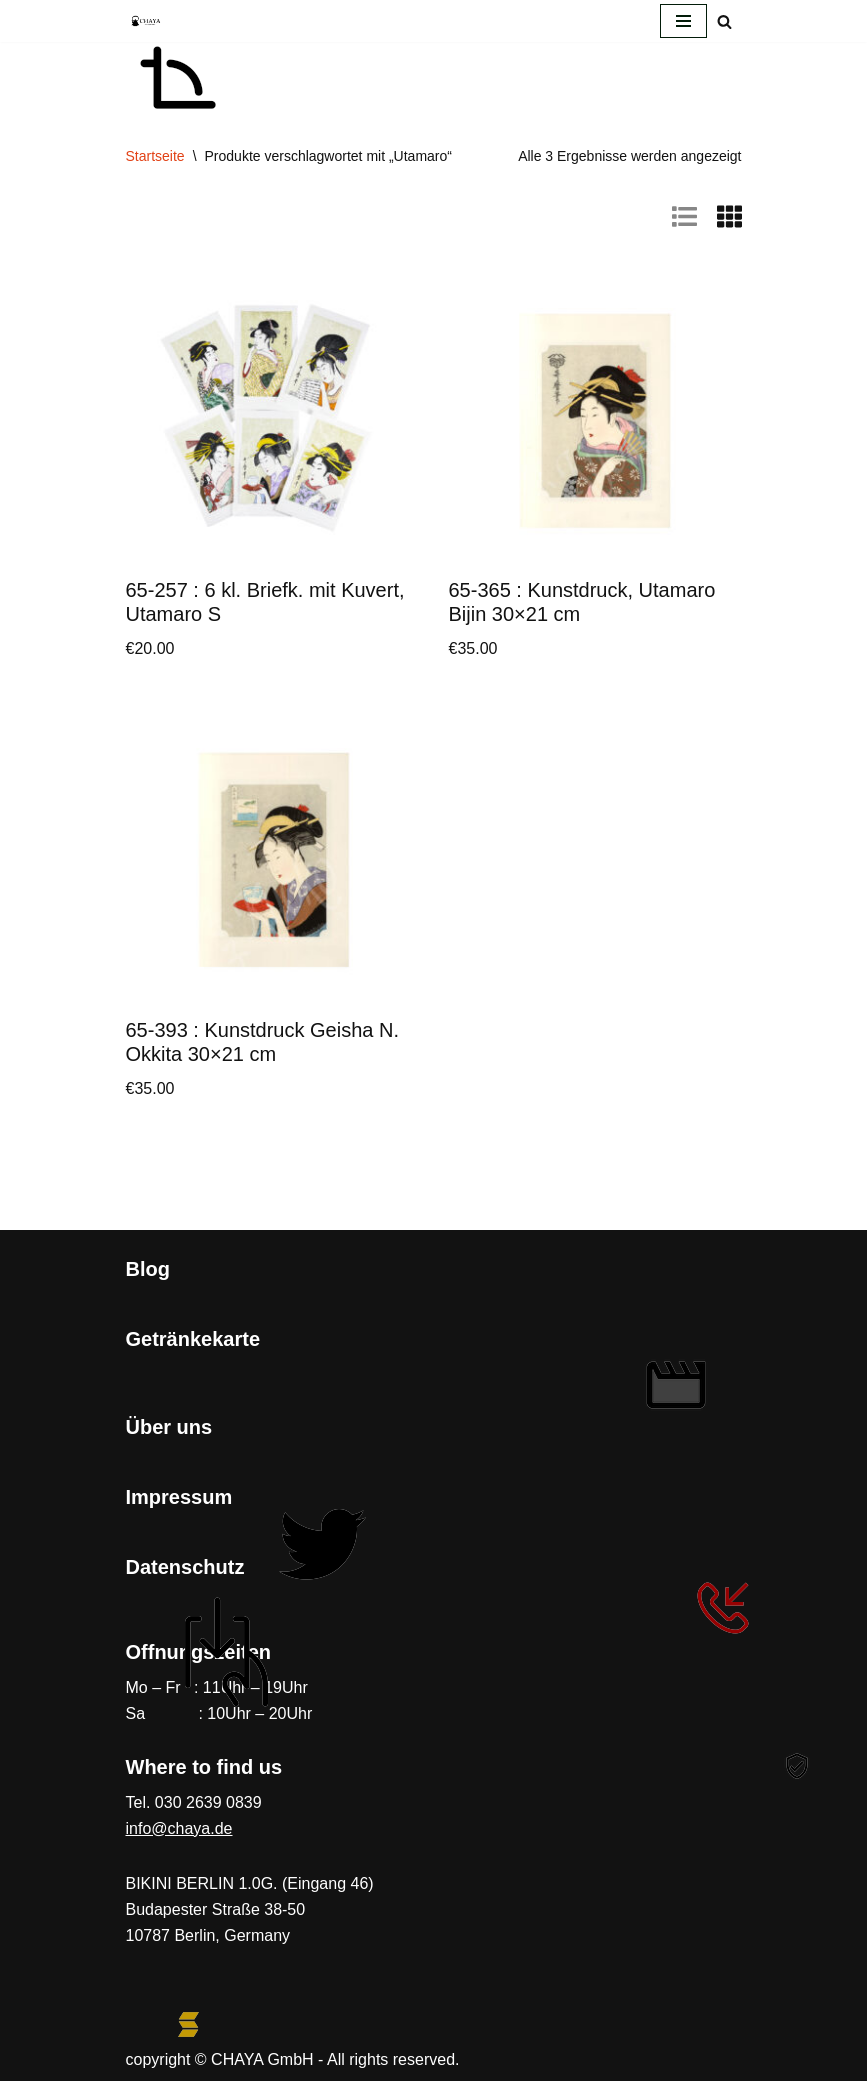 The width and height of the screenshot is (867, 2081). I want to click on view stacked layers or map overlays, so click(188, 2024).